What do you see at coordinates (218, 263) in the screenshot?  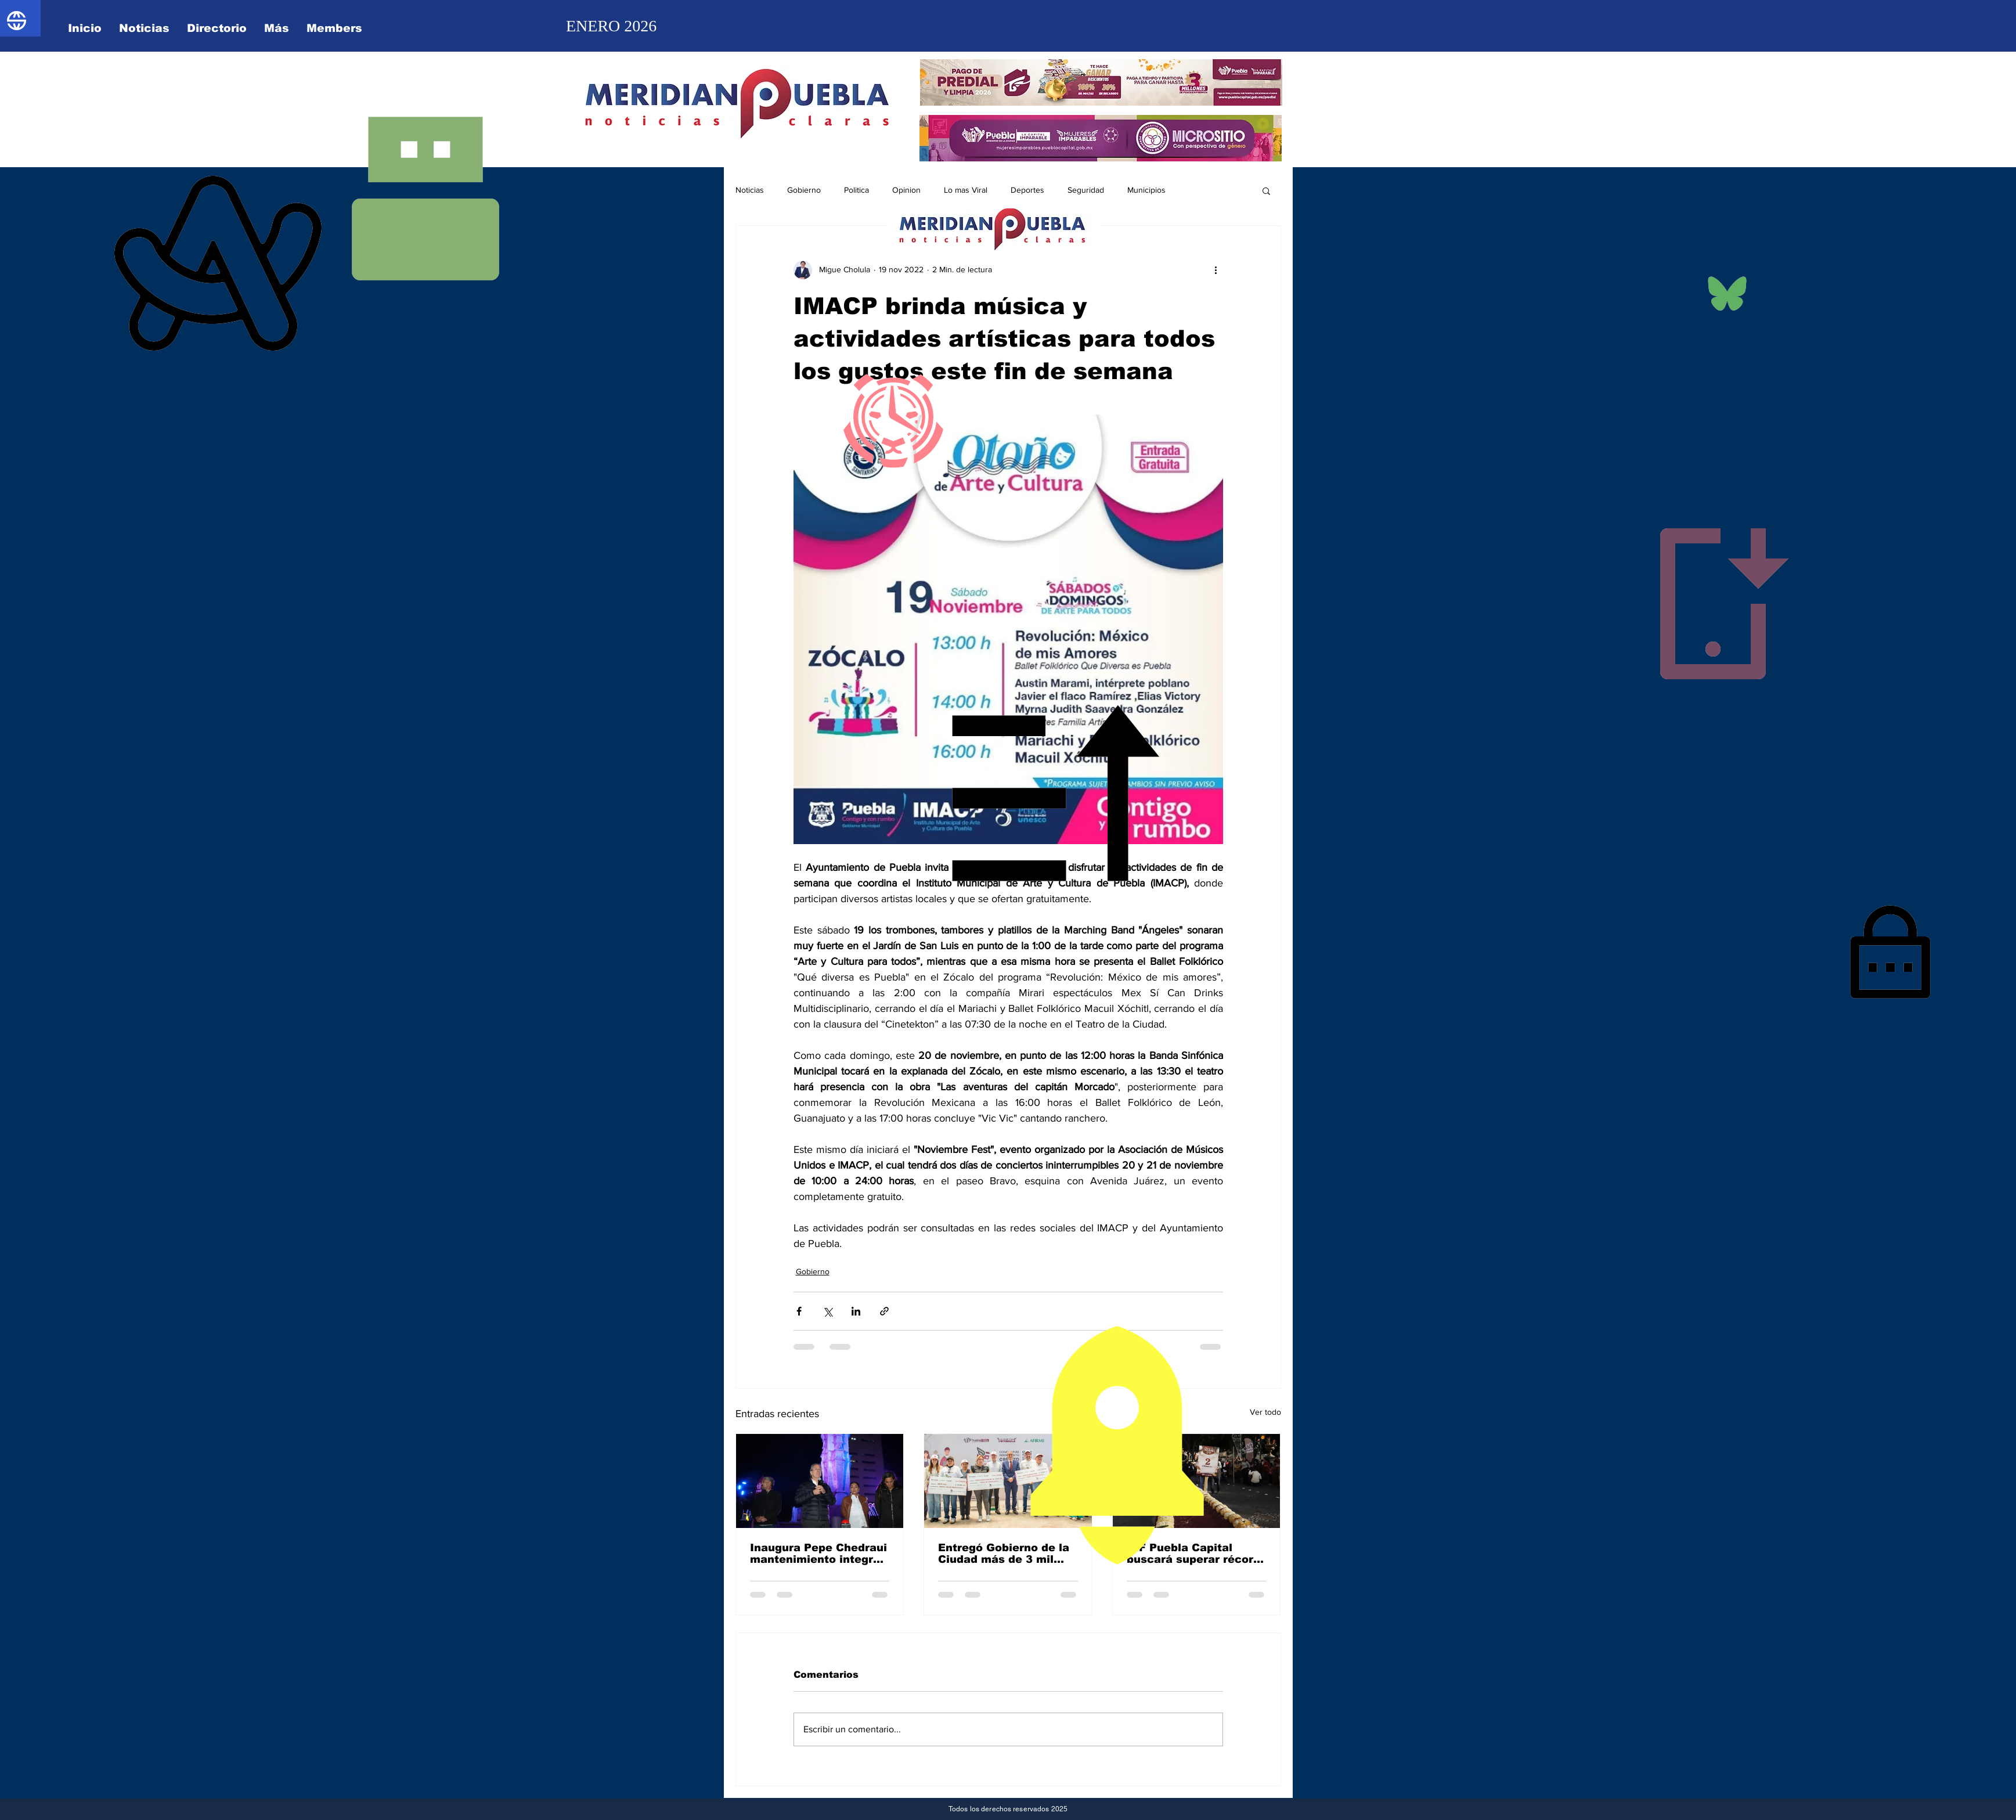 I see `open the Arc browser` at bounding box center [218, 263].